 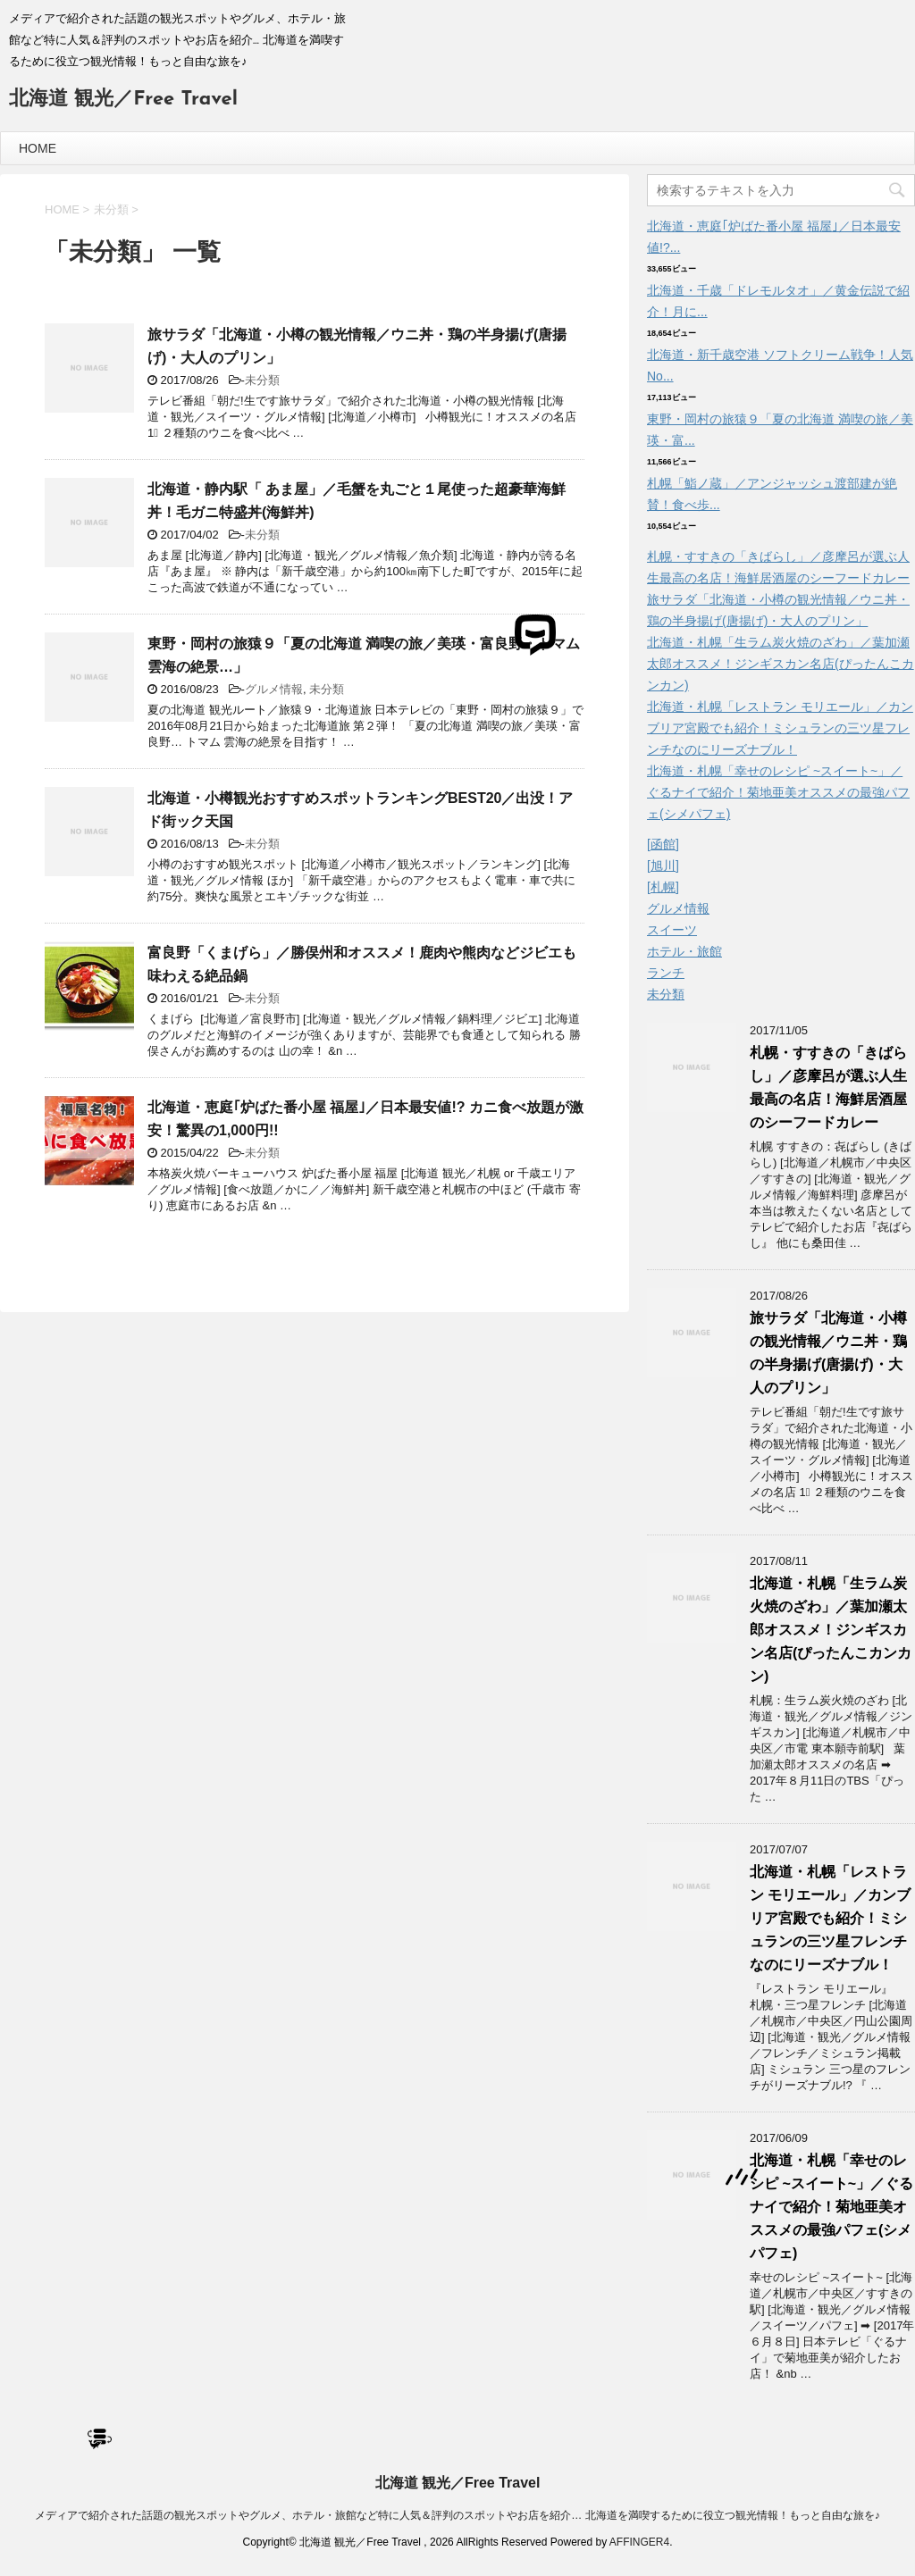 I want to click on apache dolphinscheduler logo, so click(x=99, y=2438).